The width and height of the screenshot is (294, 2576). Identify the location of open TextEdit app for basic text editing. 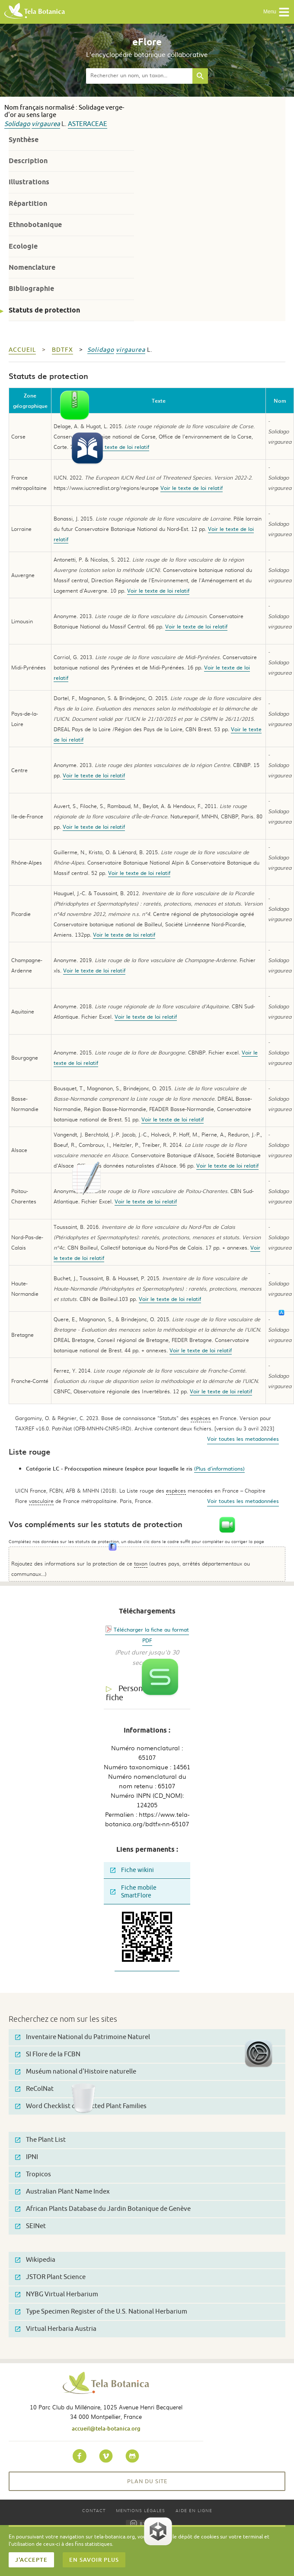
(86, 1179).